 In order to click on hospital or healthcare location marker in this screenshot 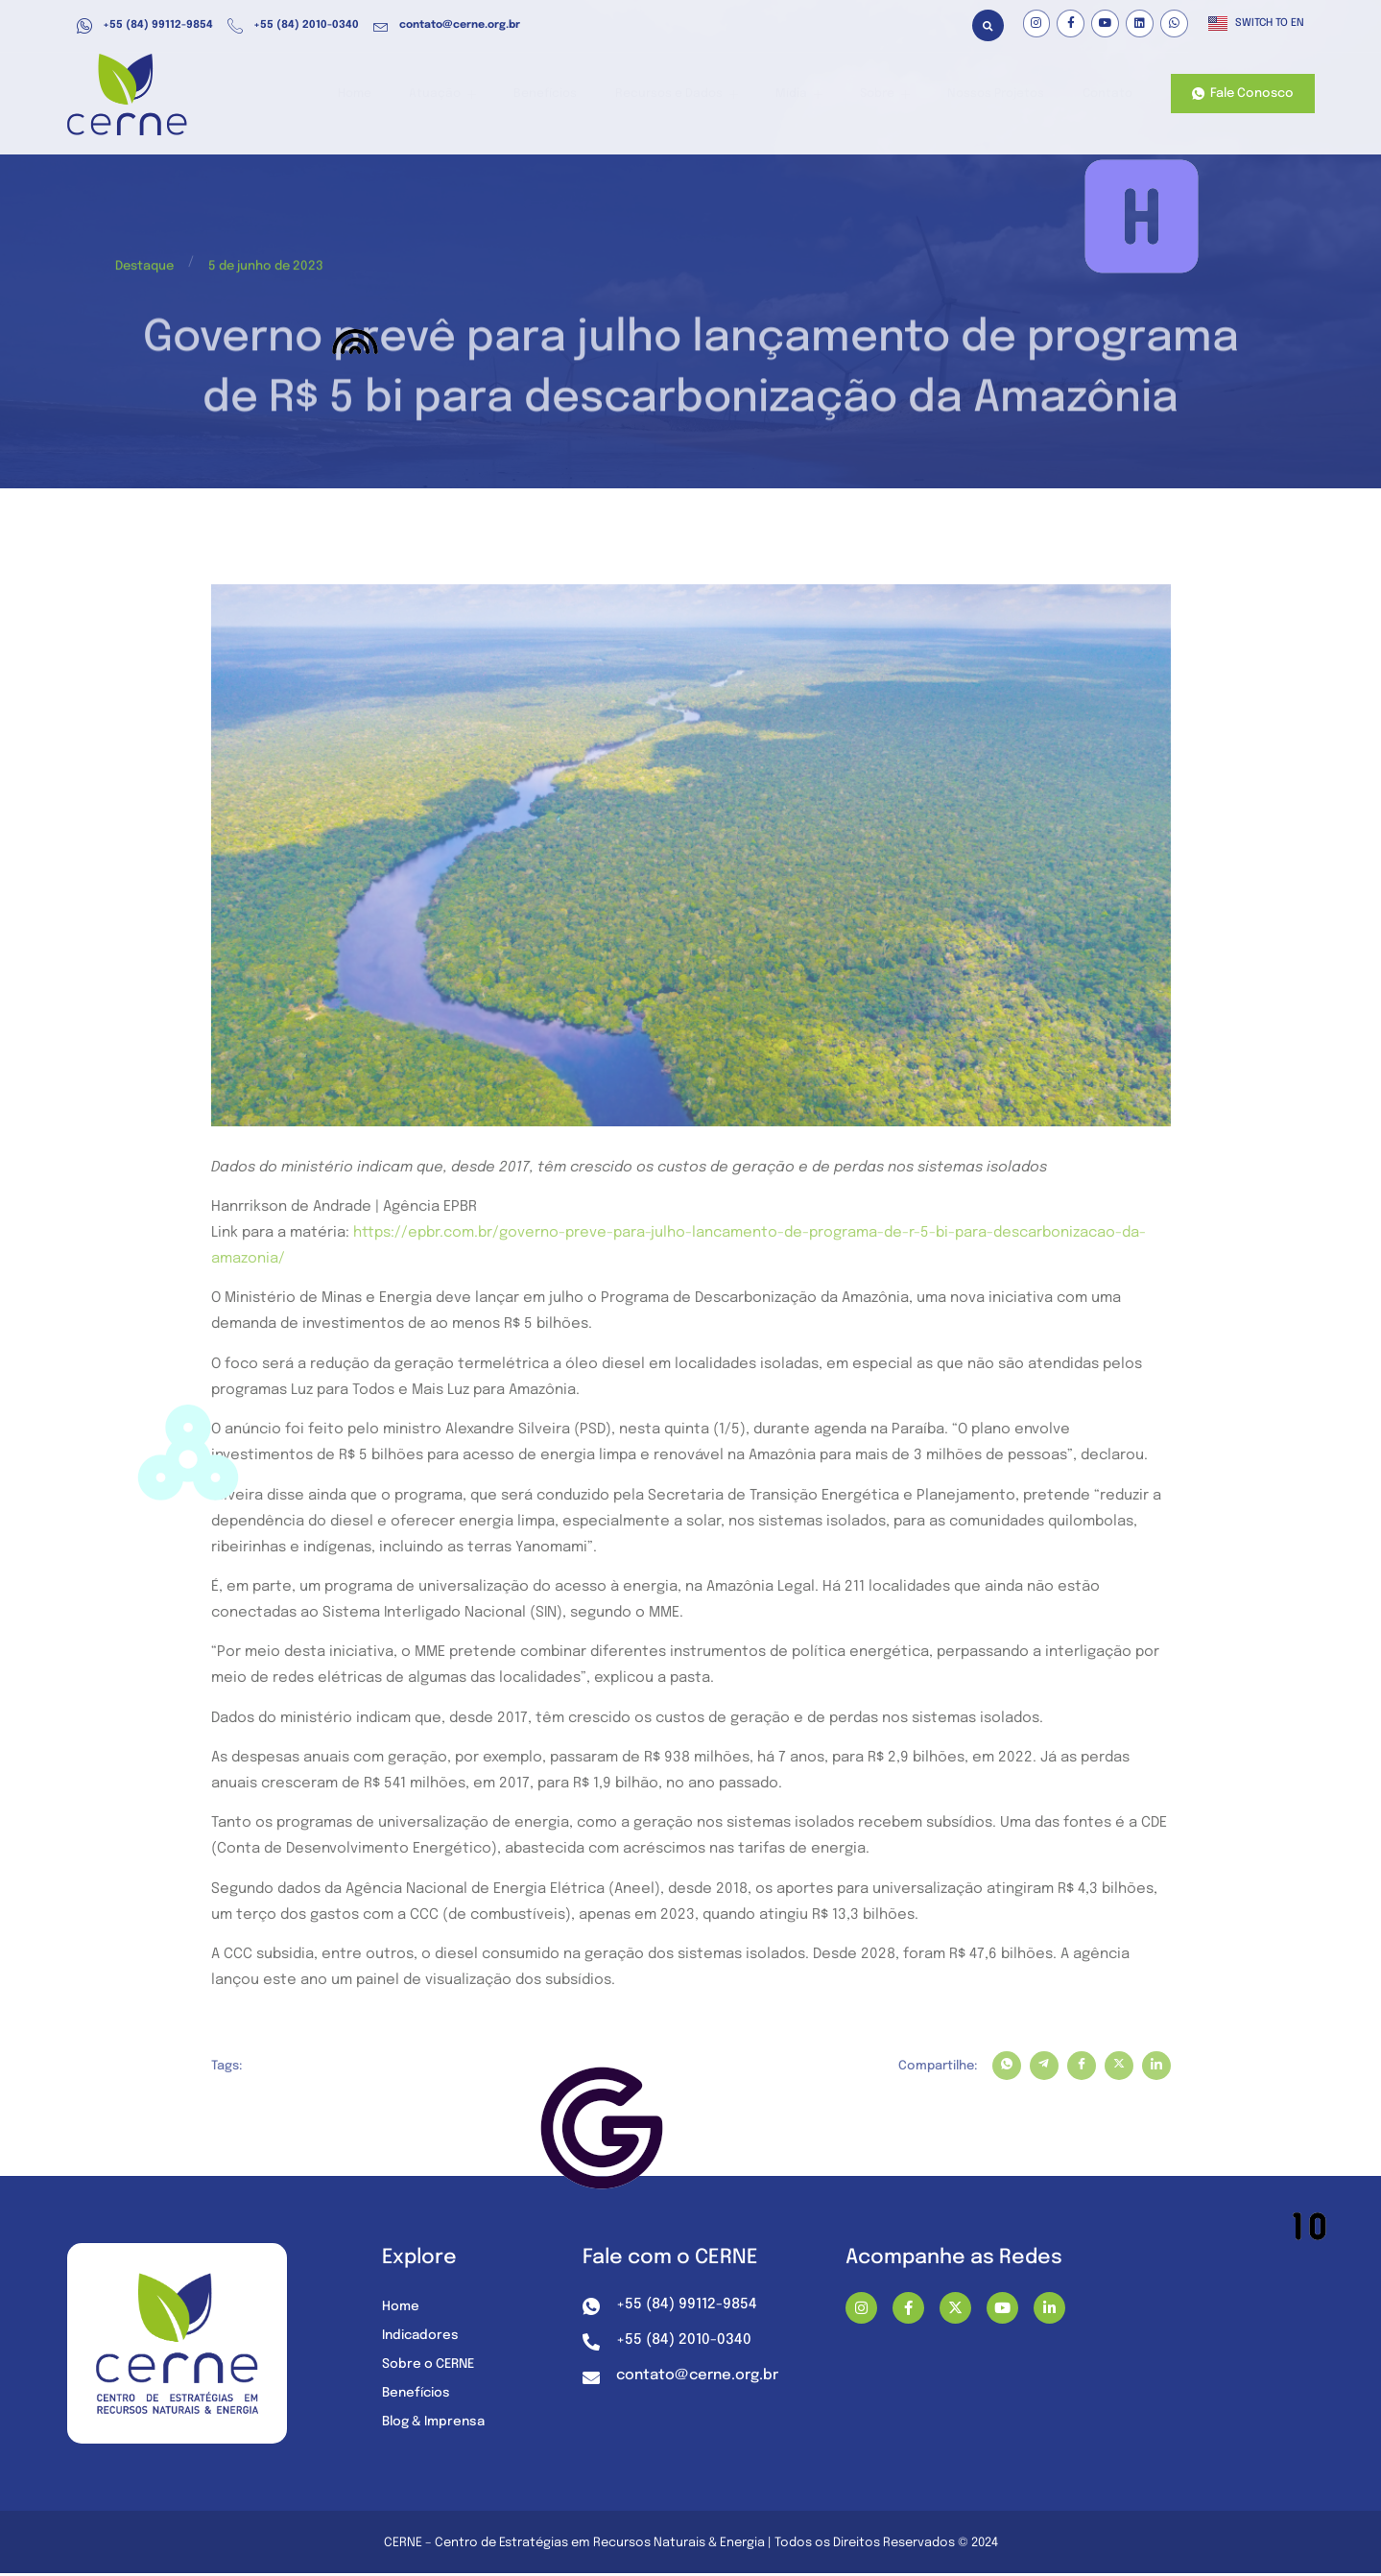, I will do `click(1141, 216)`.